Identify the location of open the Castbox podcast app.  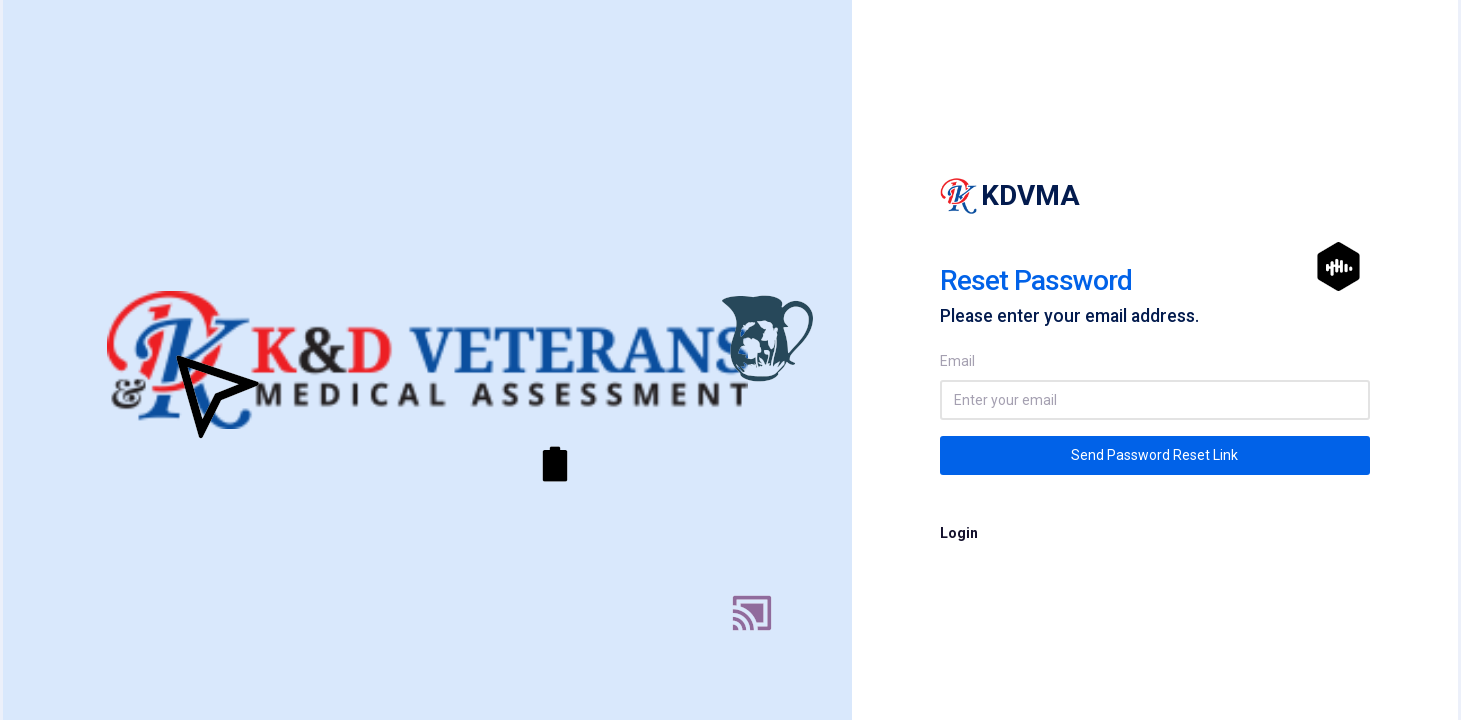
(1338, 266).